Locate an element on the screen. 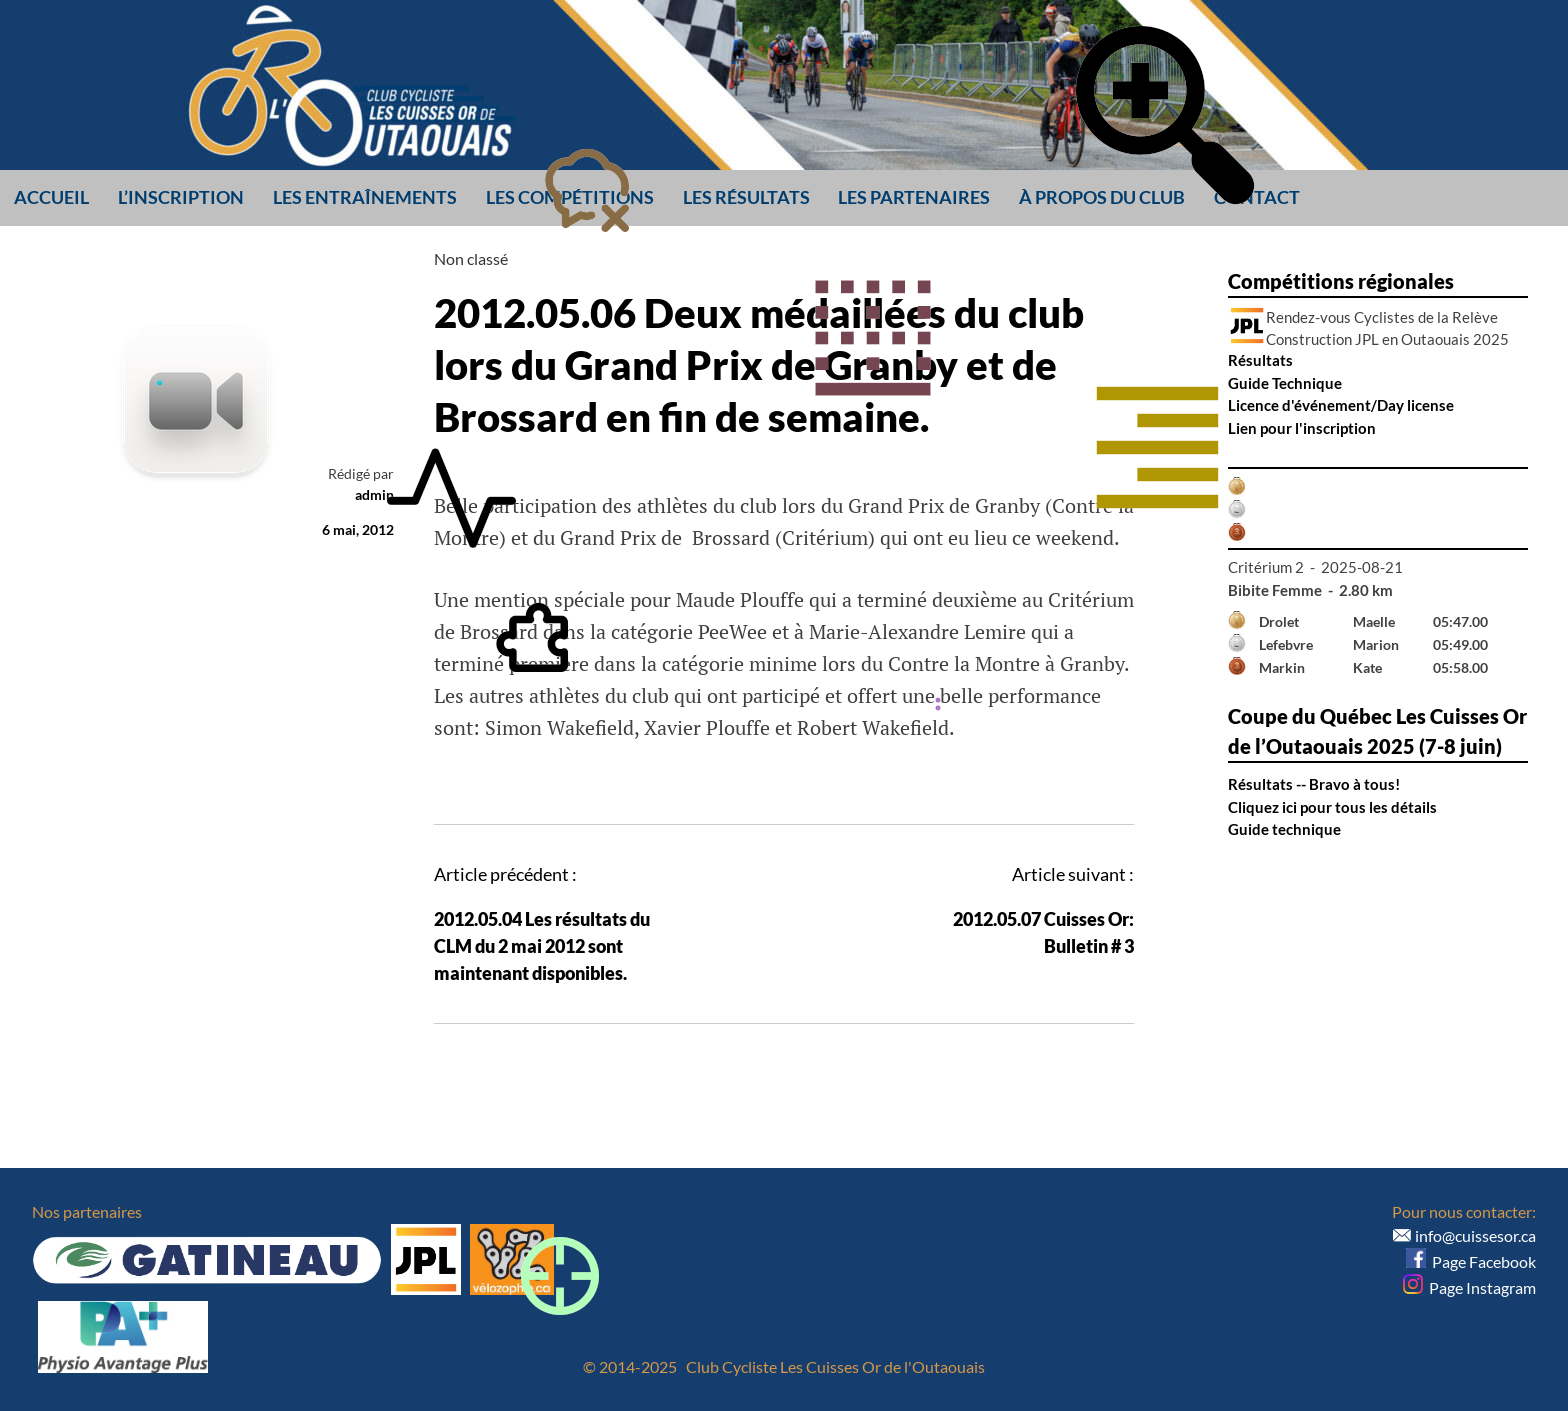 The height and width of the screenshot is (1411, 1568). set or view target goals is located at coordinates (560, 1276).